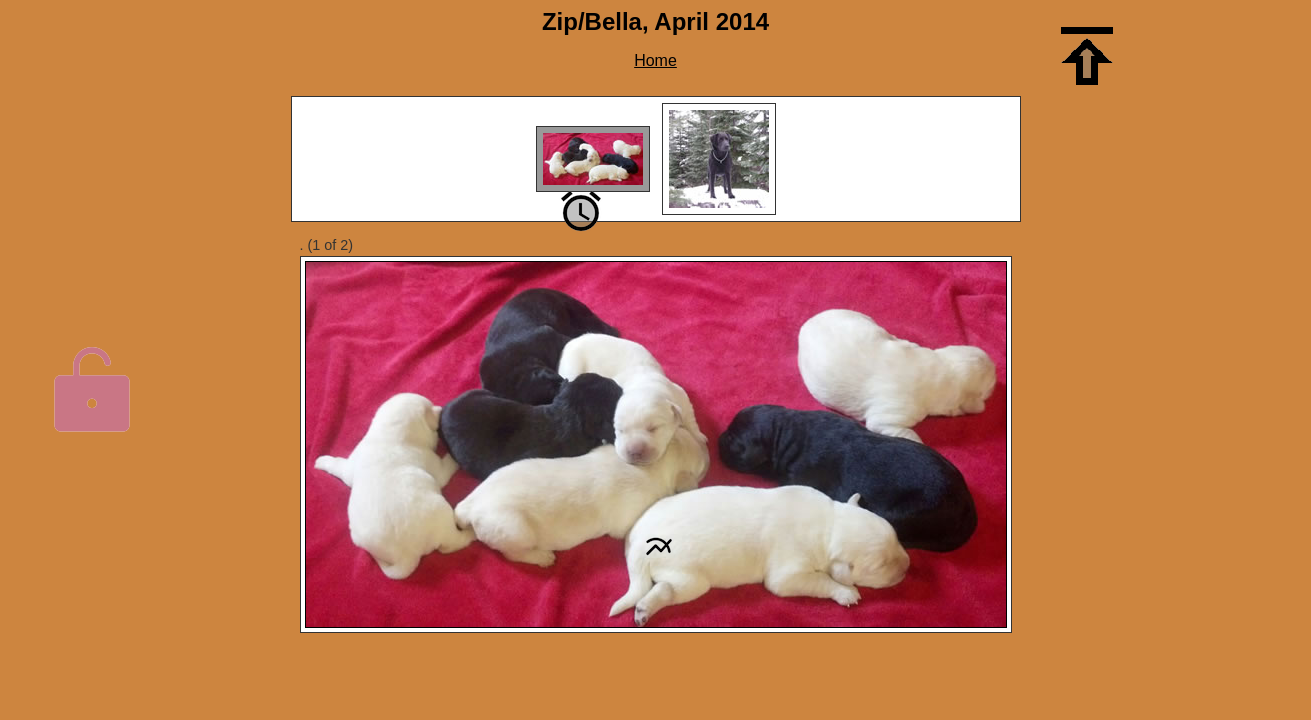 Image resolution: width=1311 pixels, height=720 pixels. I want to click on publish or upload content, so click(1087, 56).